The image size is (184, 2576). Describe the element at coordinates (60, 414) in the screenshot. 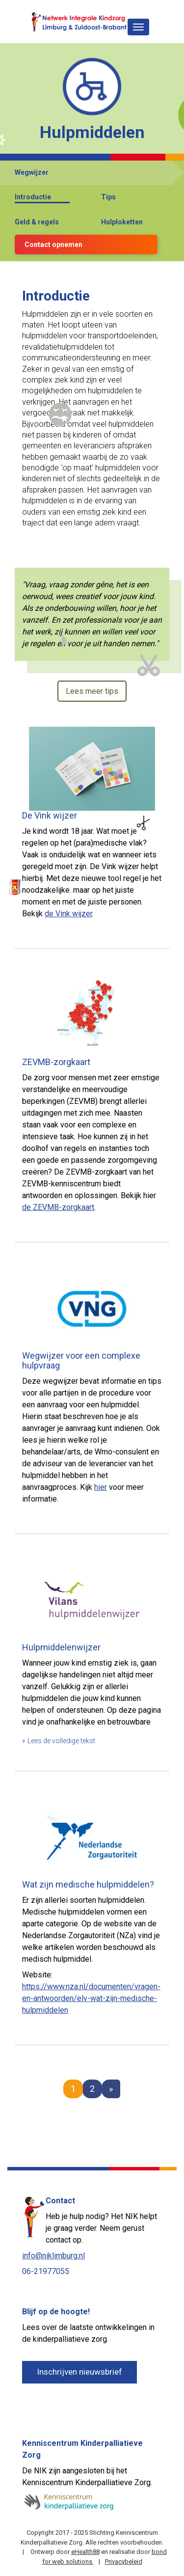

I see `indicates feeling unwell or sick status` at that location.